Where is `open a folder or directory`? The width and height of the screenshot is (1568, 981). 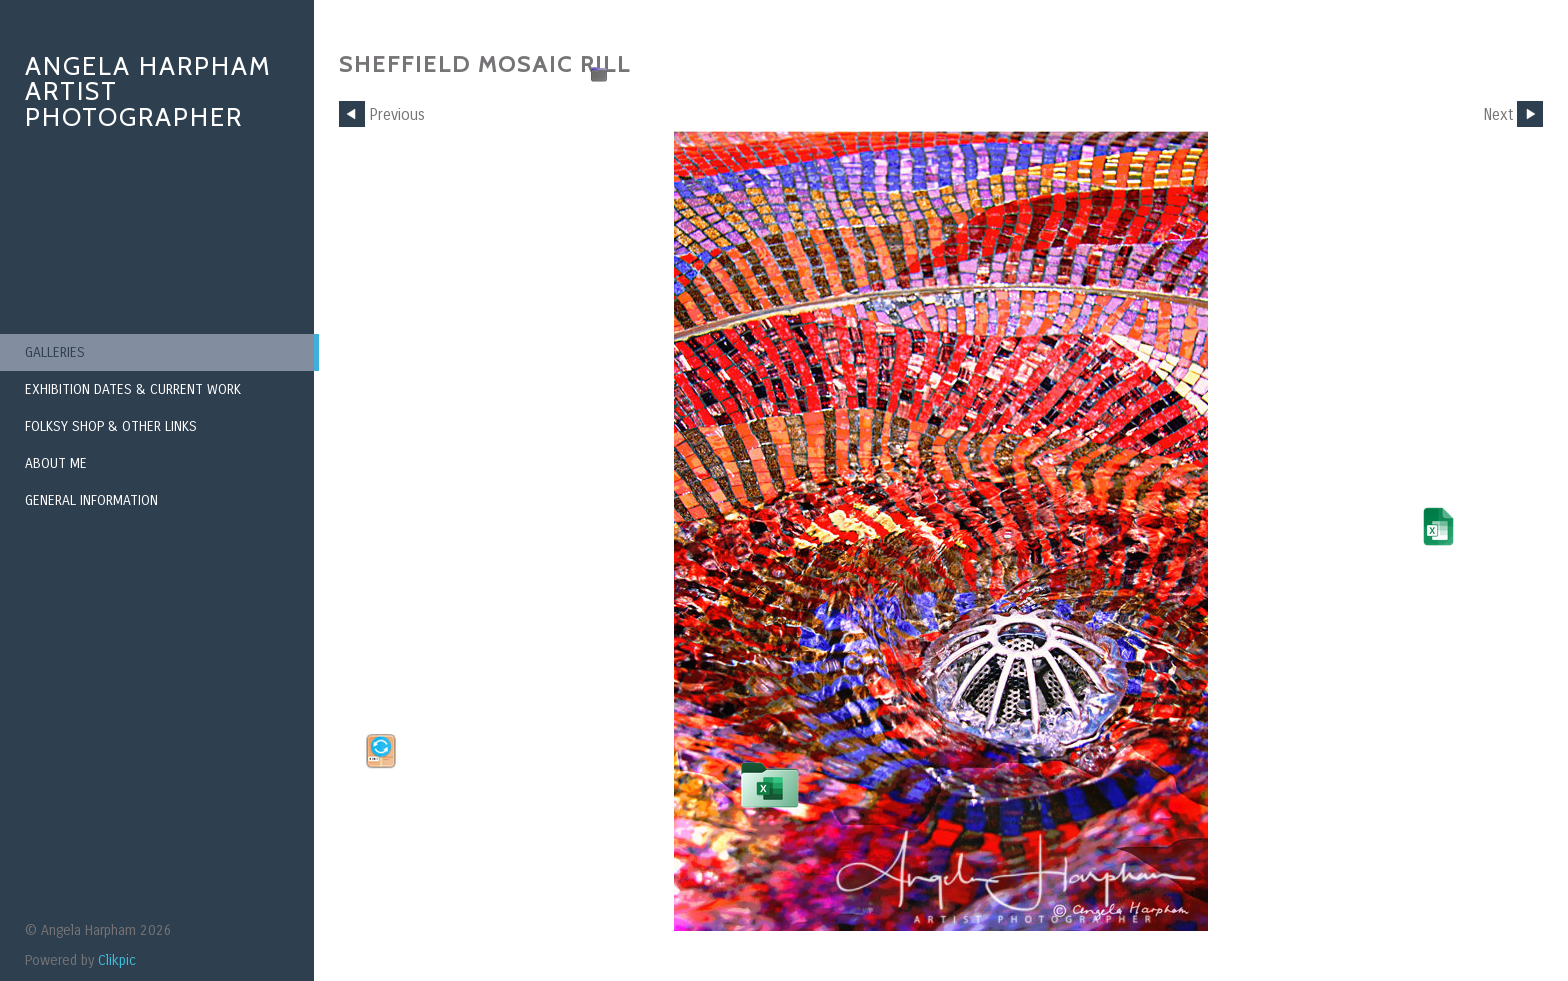 open a folder or directory is located at coordinates (599, 74).